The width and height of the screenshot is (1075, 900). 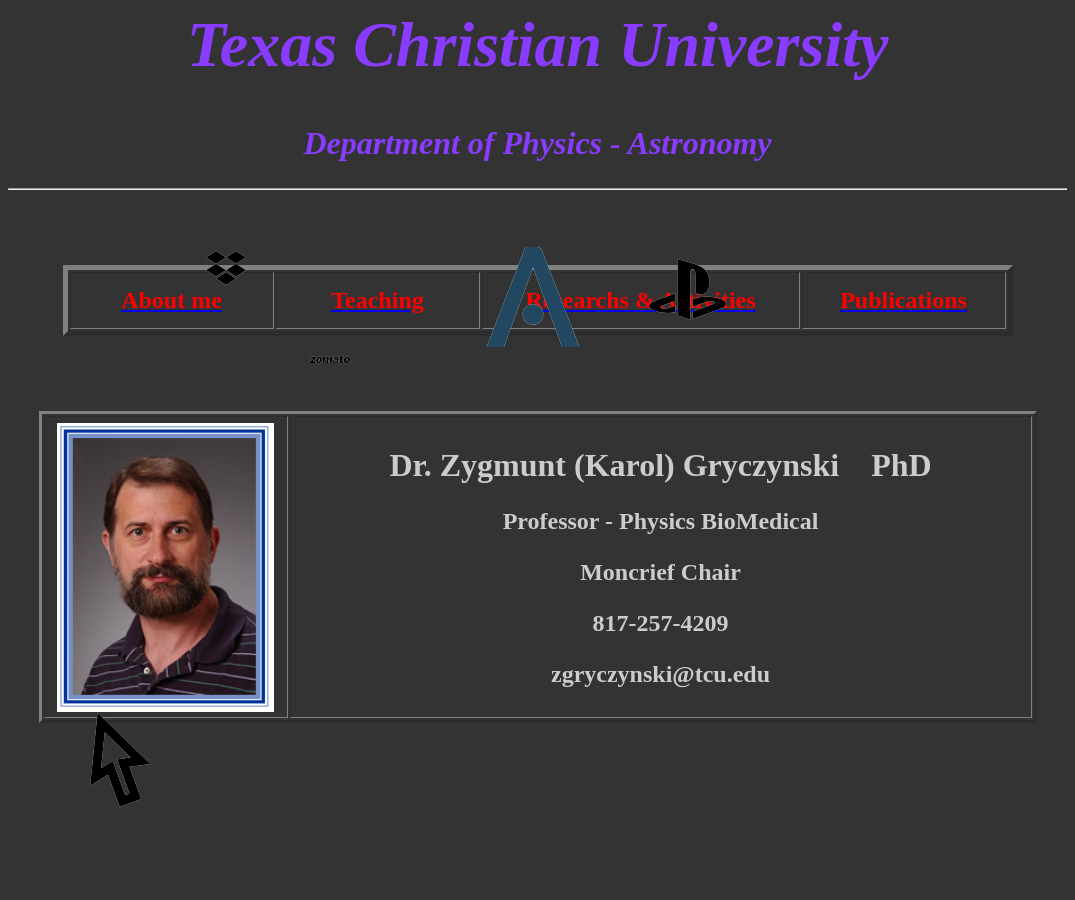 I want to click on open the Zomato app for food delivery and restaurant discovery, so click(x=330, y=359).